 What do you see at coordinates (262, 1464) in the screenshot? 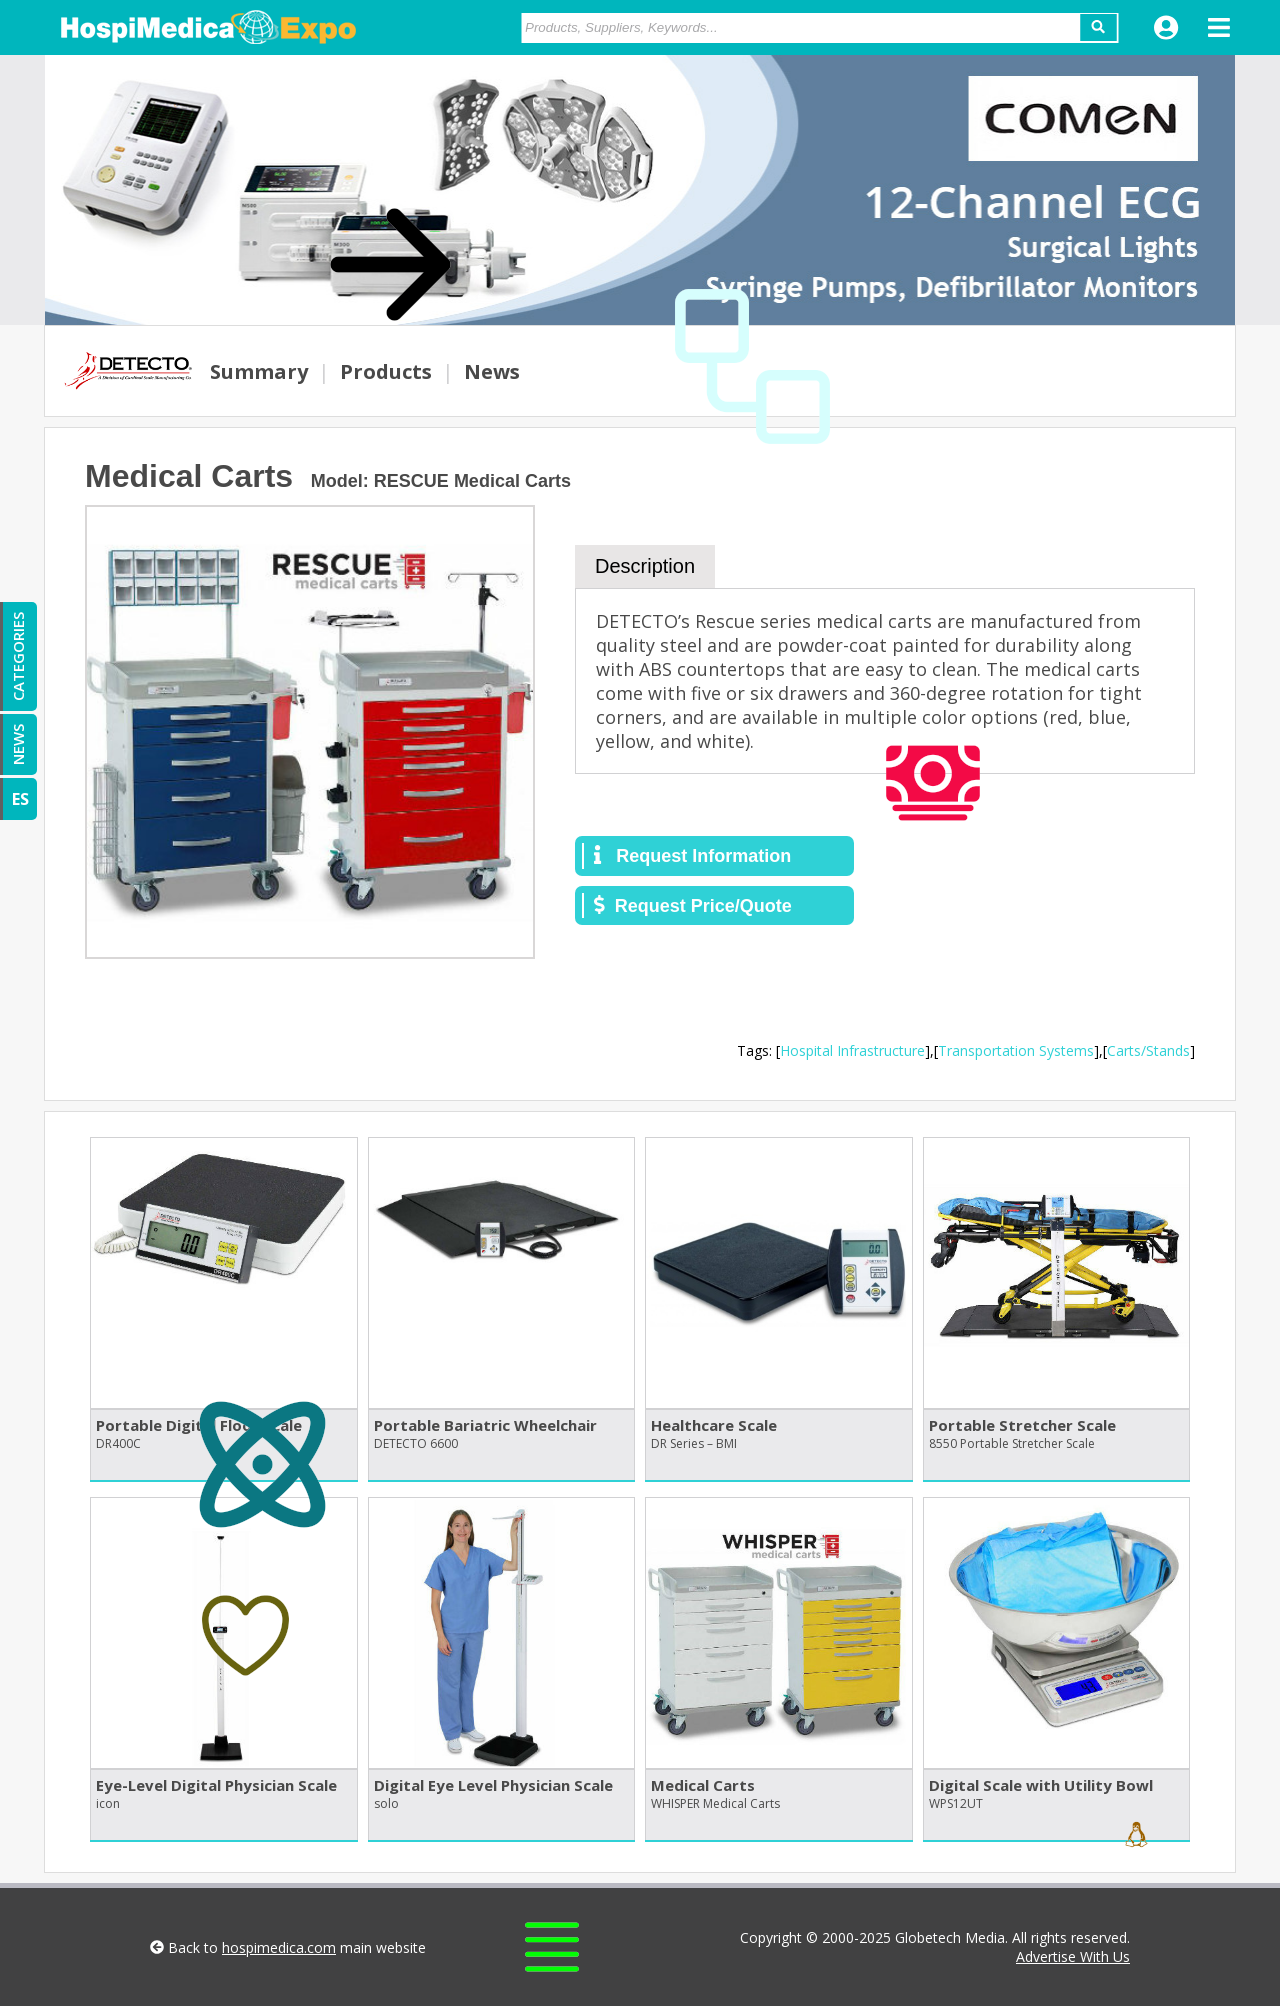
I see `access science or chemistry features` at bounding box center [262, 1464].